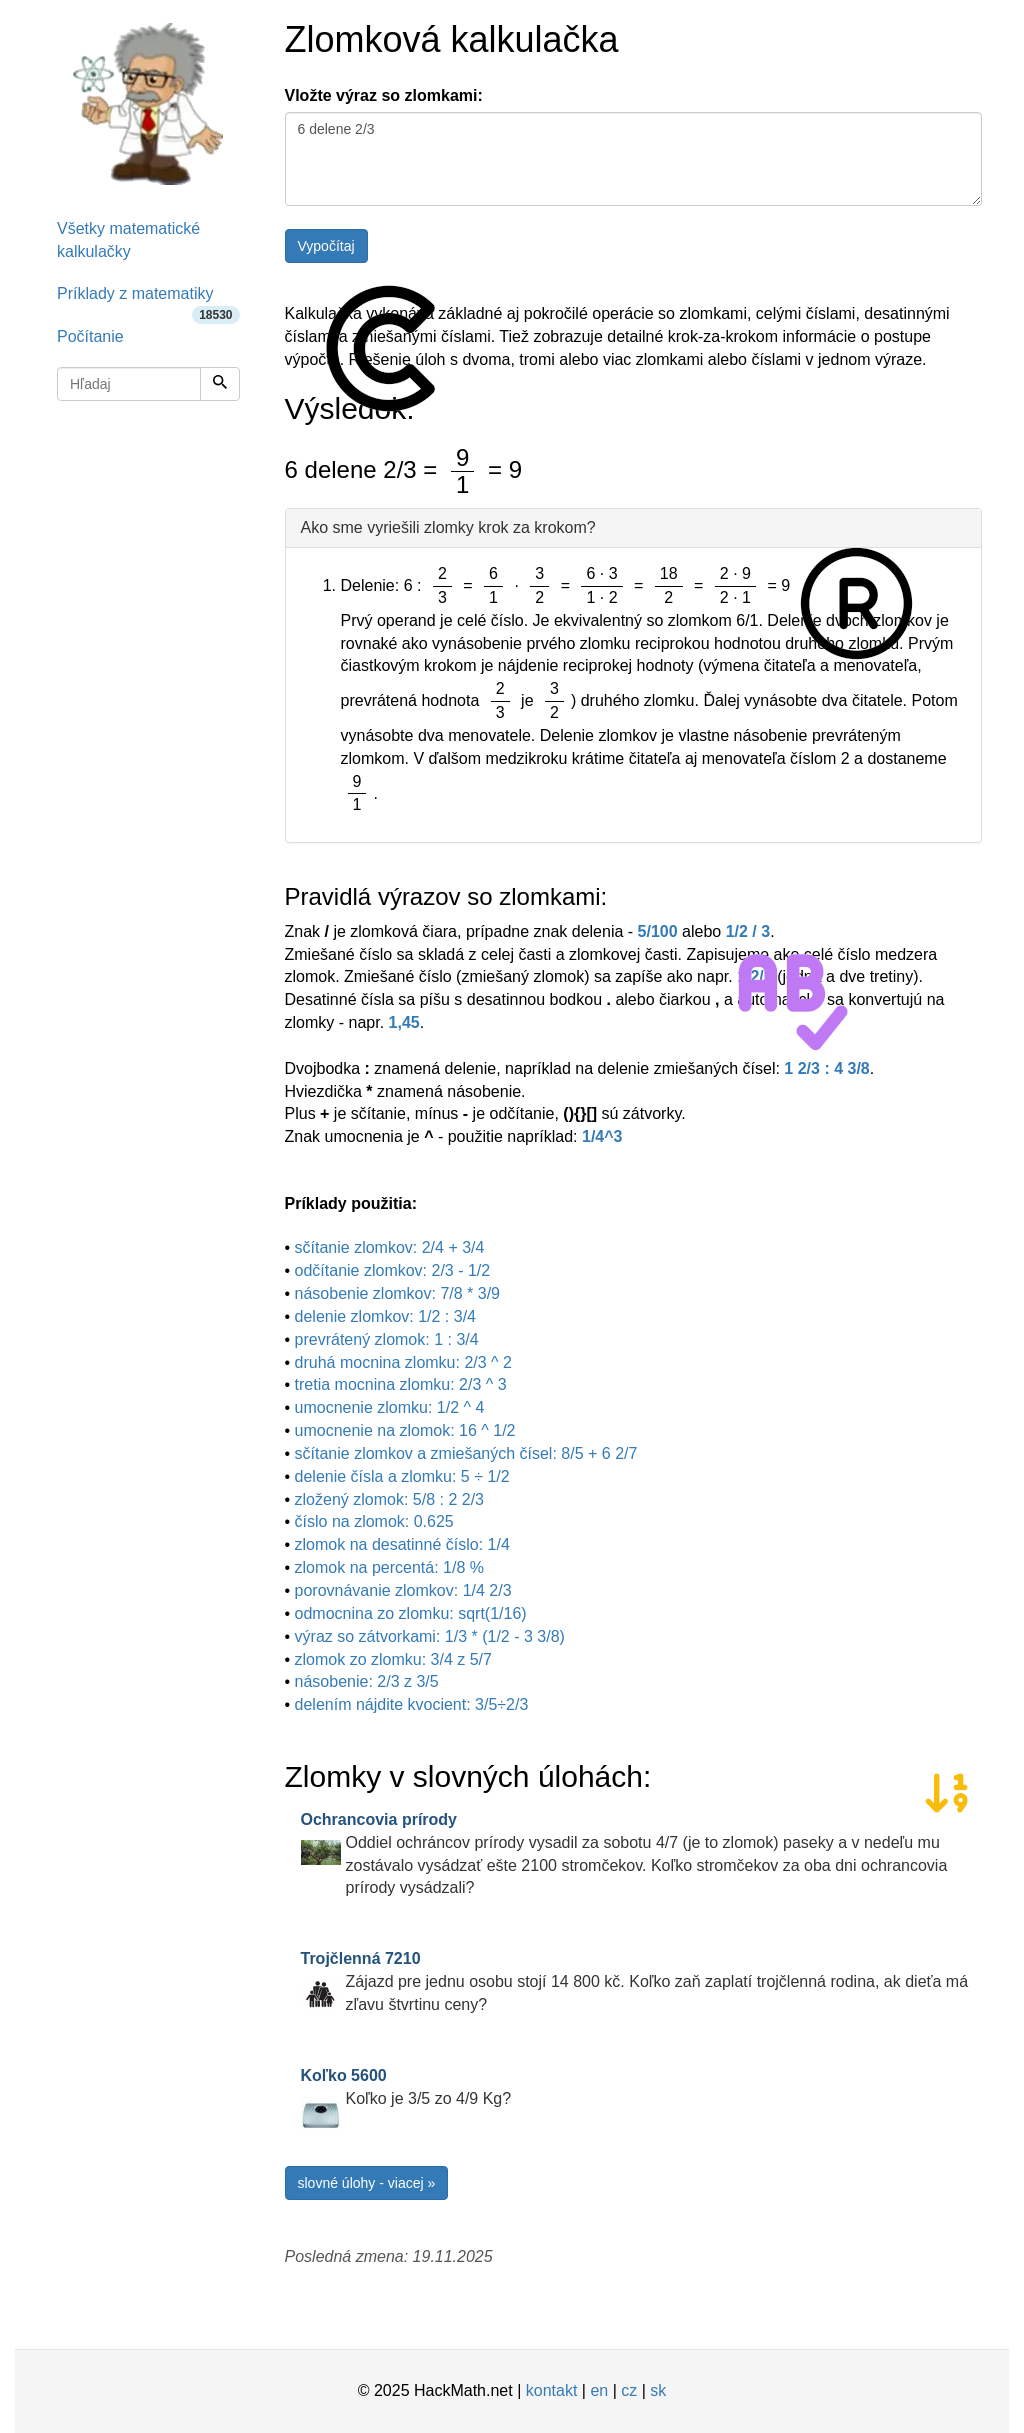  Describe the element at coordinates (948, 1793) in the screenshot. I see `sort items in ascending numerical order` at that location.